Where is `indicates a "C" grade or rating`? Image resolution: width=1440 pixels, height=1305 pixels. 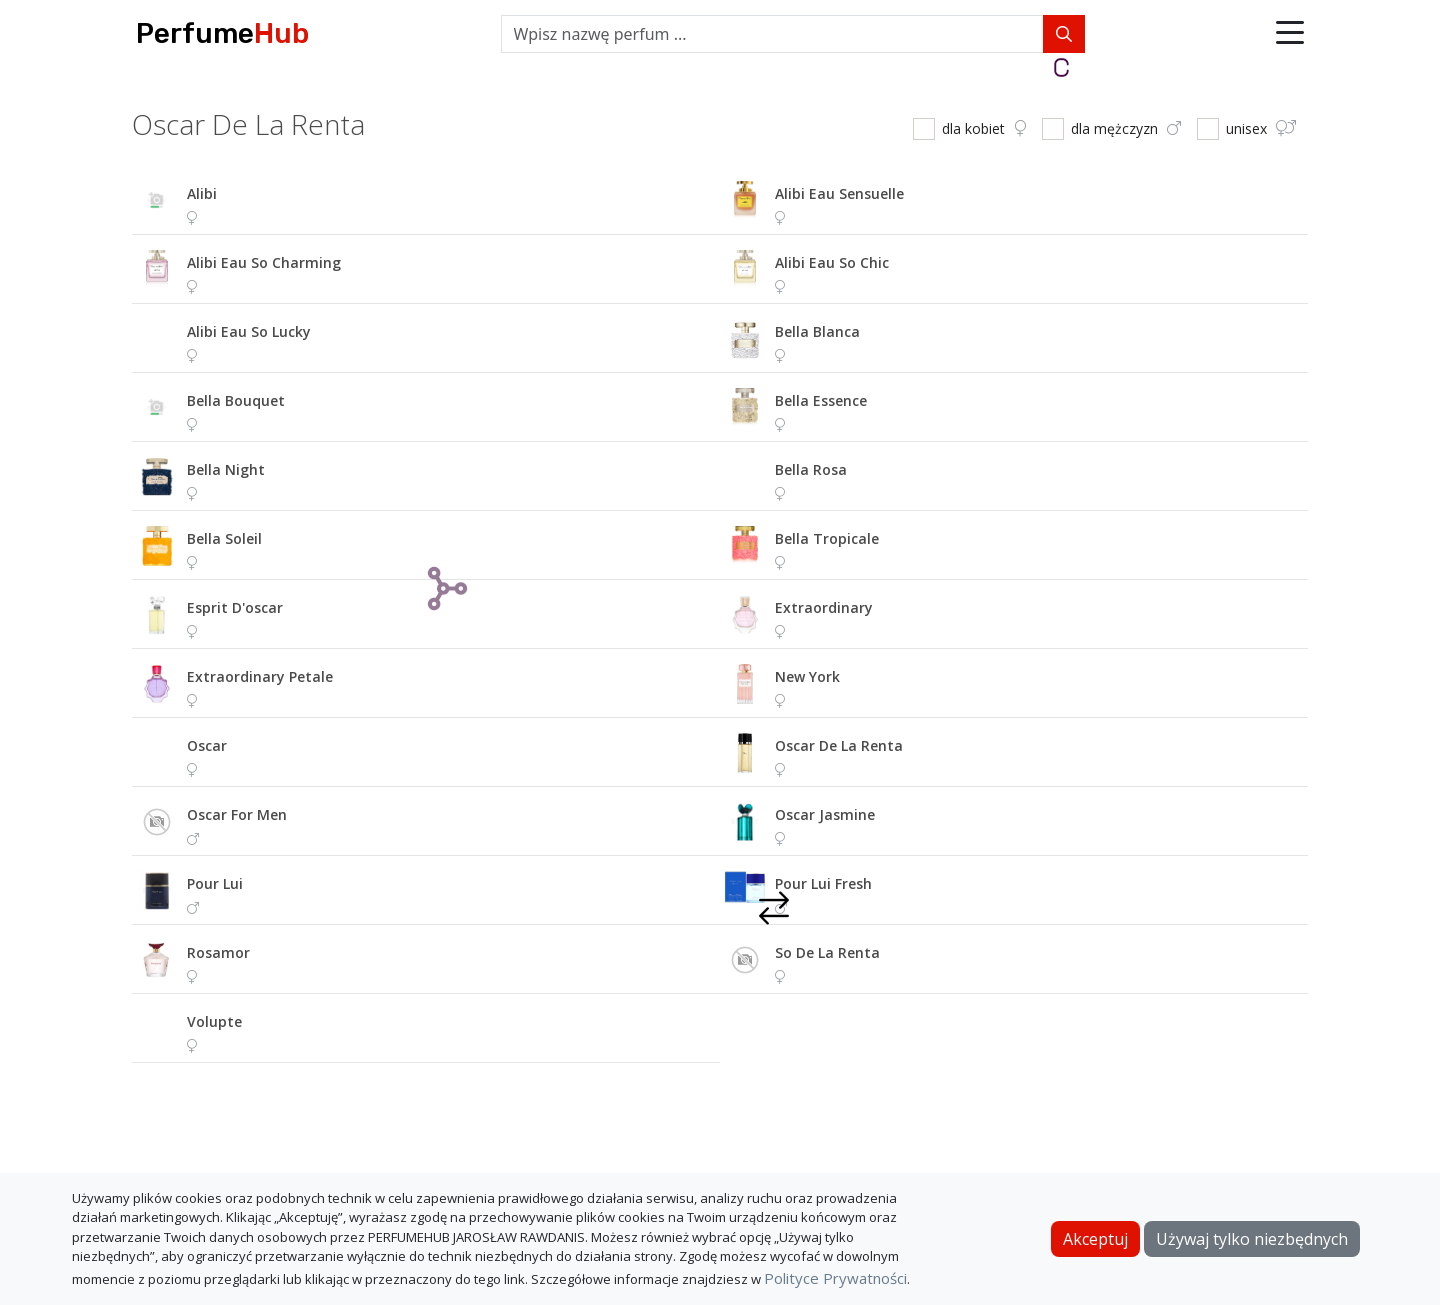 indicates a "C" grade or rating is located at coordinates (1061, 67).